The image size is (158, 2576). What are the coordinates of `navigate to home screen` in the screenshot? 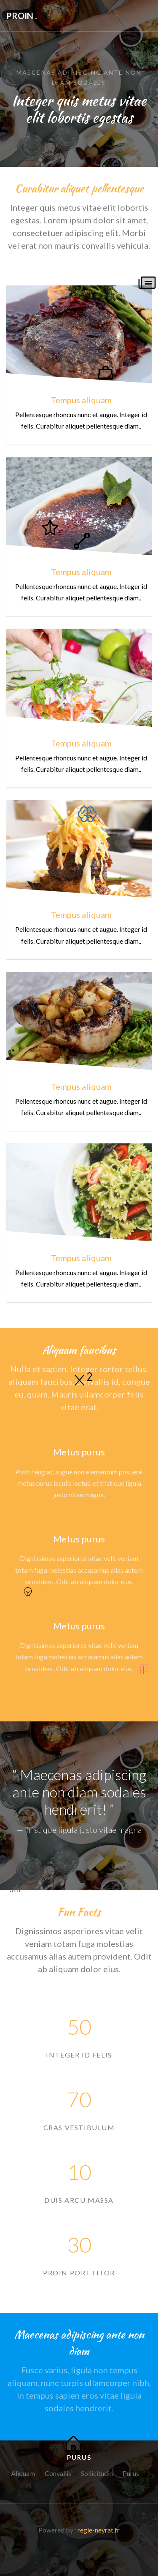 It's located at (73, 2444).